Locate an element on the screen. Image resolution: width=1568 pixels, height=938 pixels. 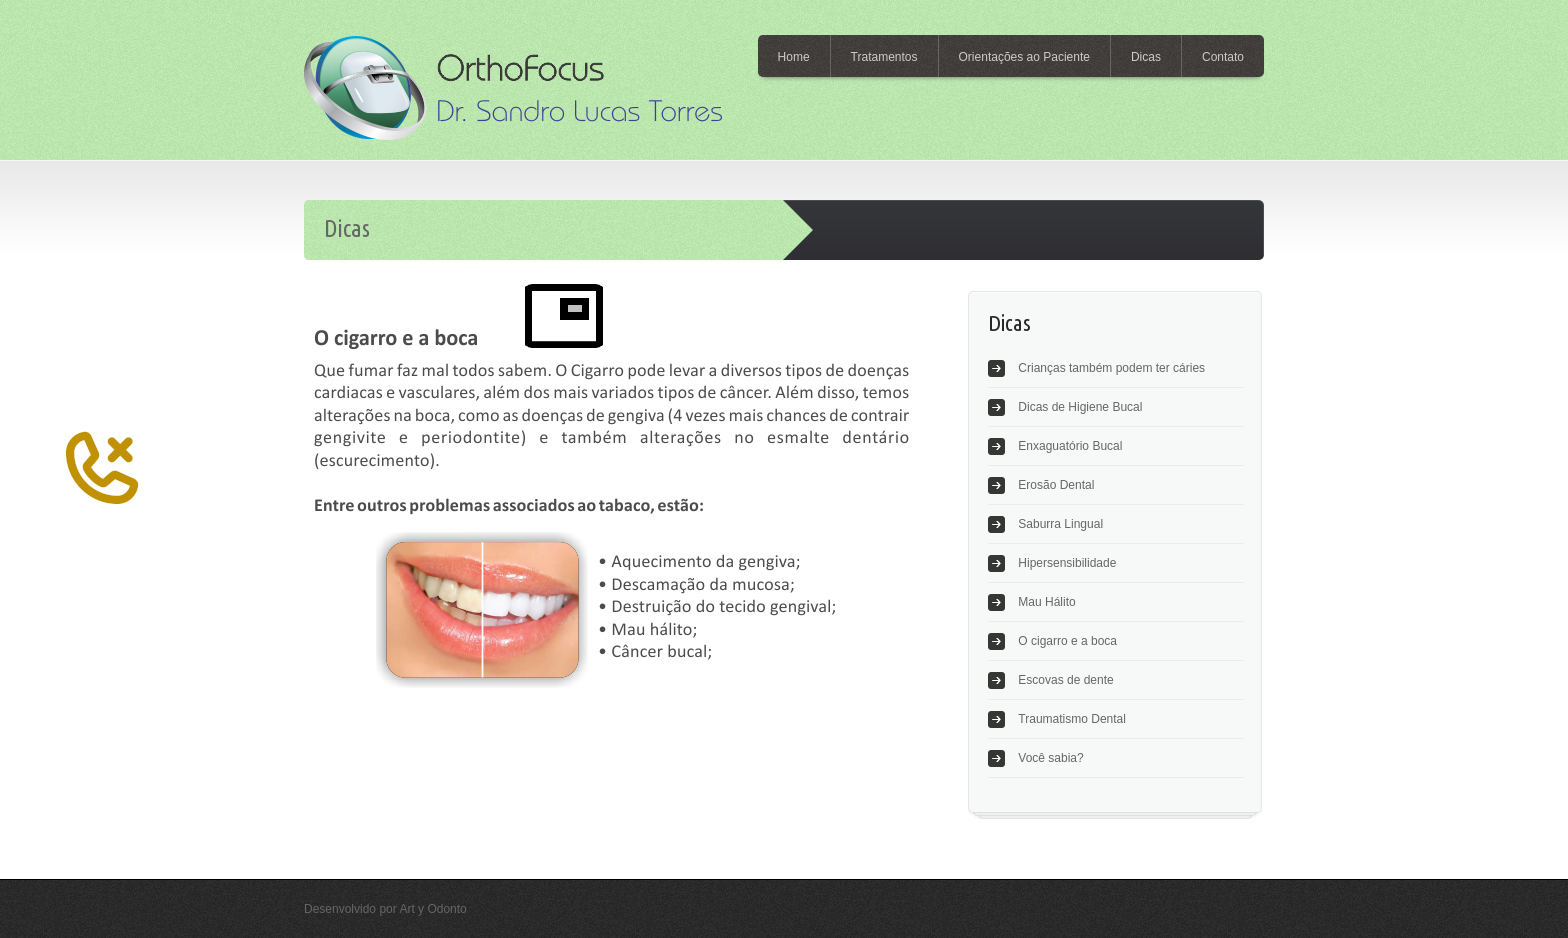
enable picture-in-picture mode is located at coordinates (564, 316).